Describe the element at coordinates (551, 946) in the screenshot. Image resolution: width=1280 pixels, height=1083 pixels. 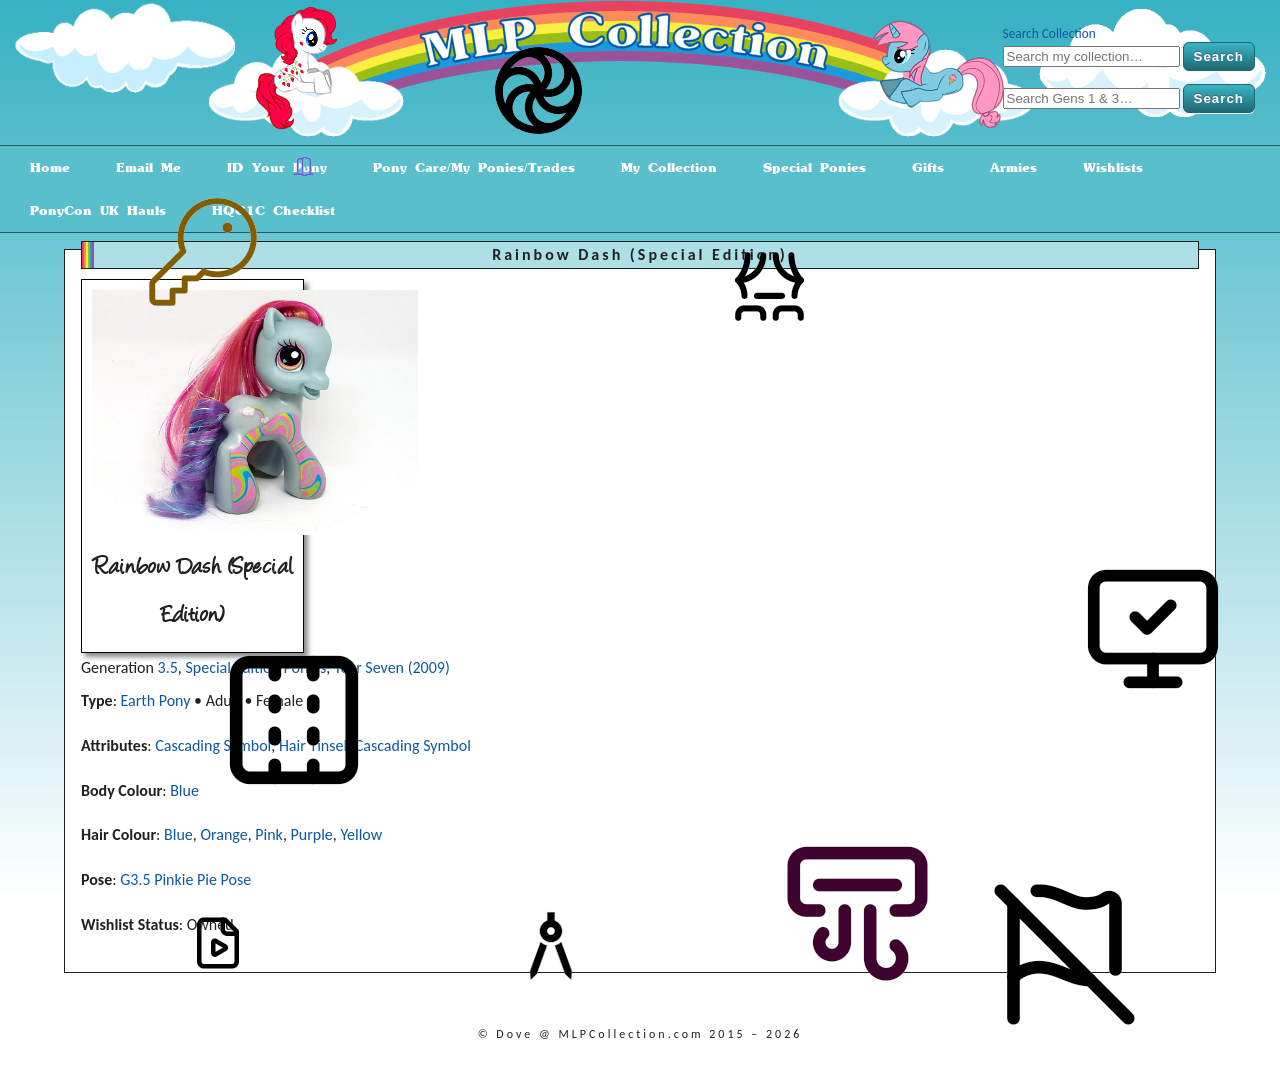
I see `access architecture or design tools` at that location.